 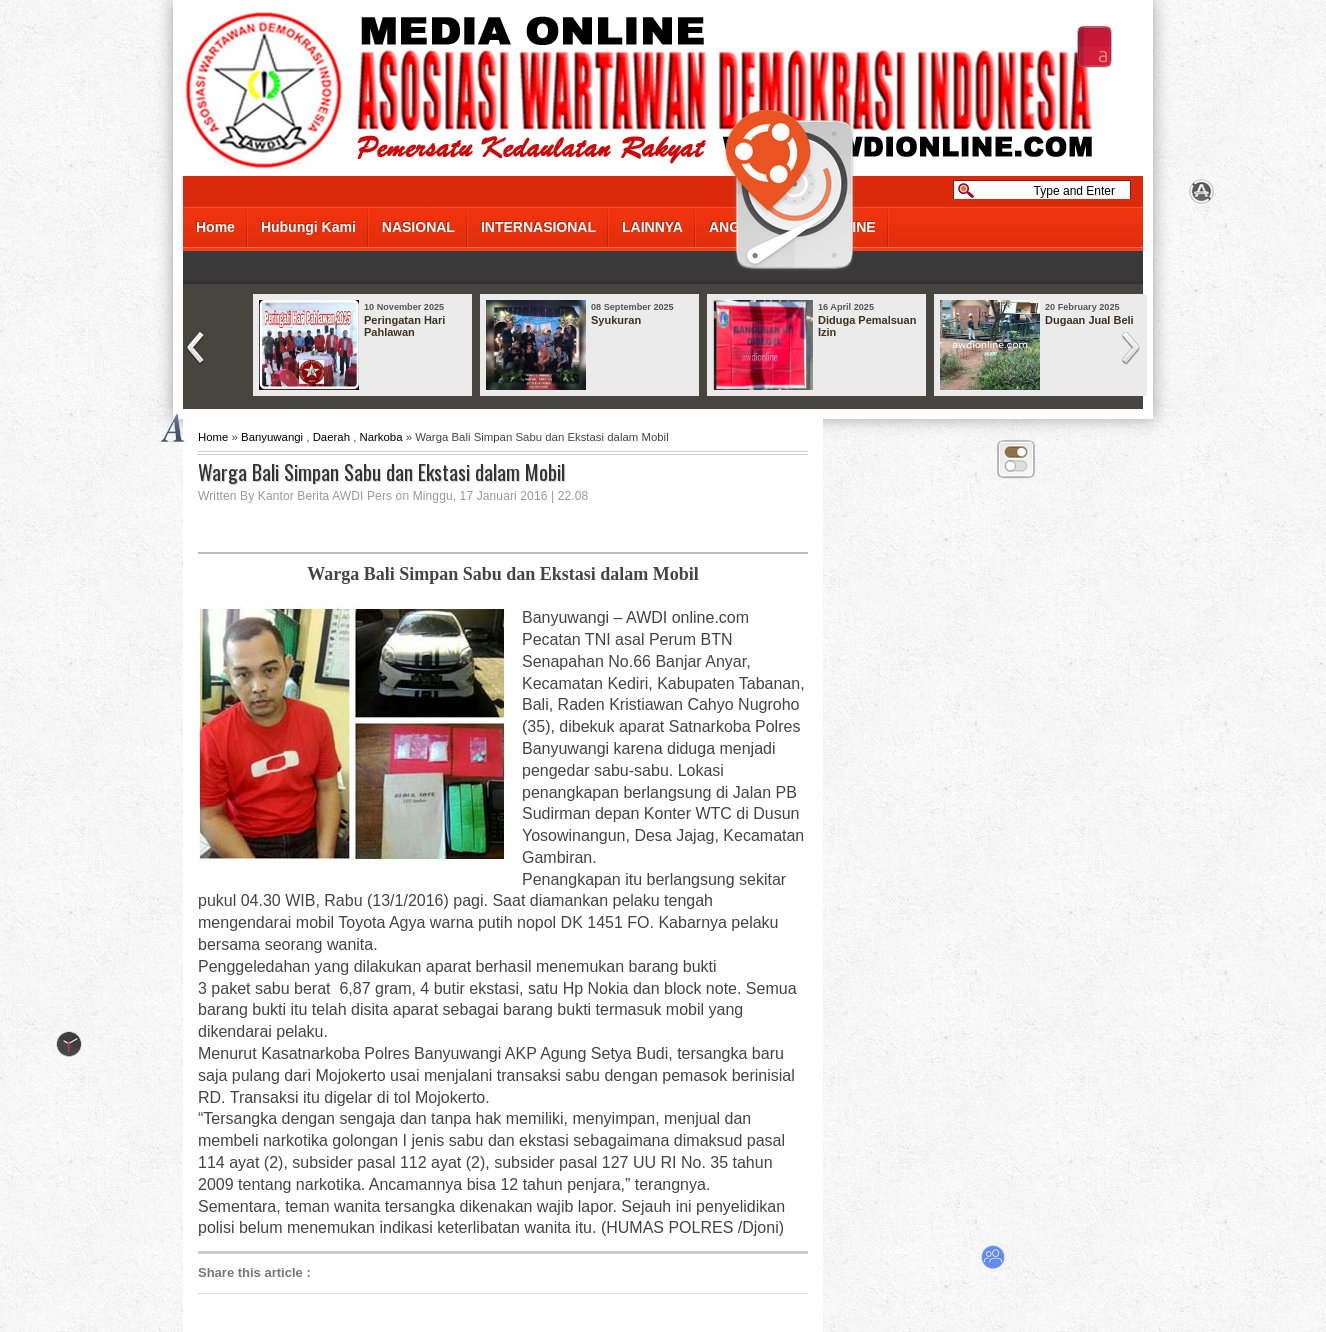 I want to click on launch the ubiquity installer for ubuntu, so click(x=794, y=194).